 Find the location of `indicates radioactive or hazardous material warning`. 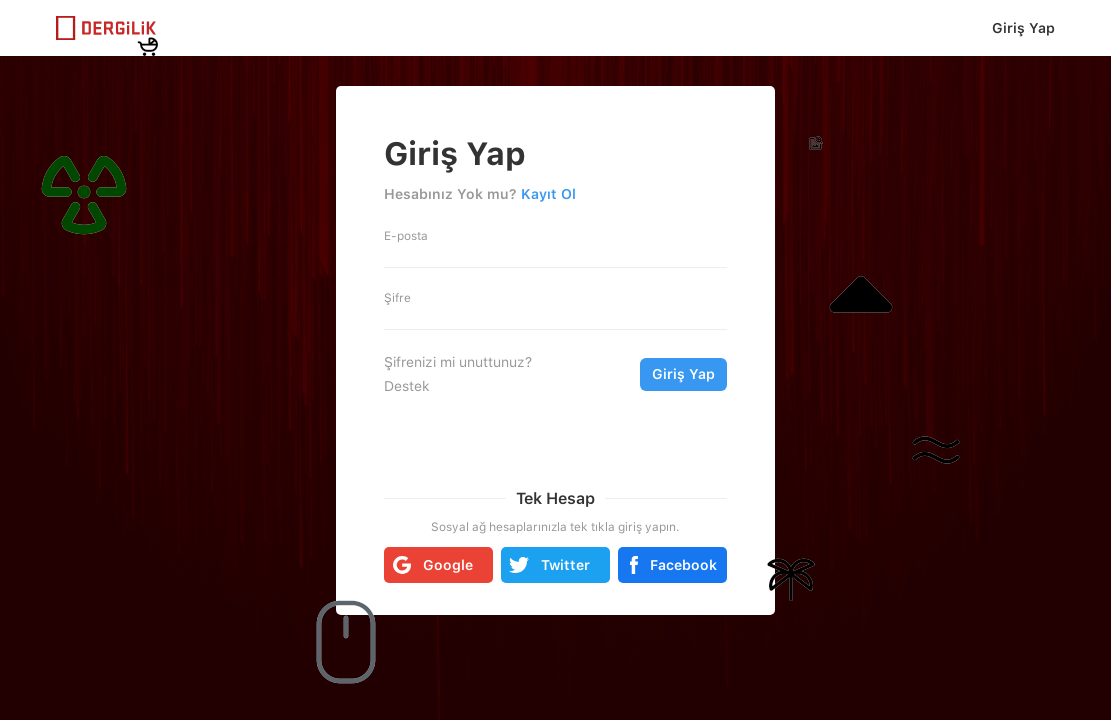

indicates radioactive or hazardous material warning is located at coordinates (84, 192).